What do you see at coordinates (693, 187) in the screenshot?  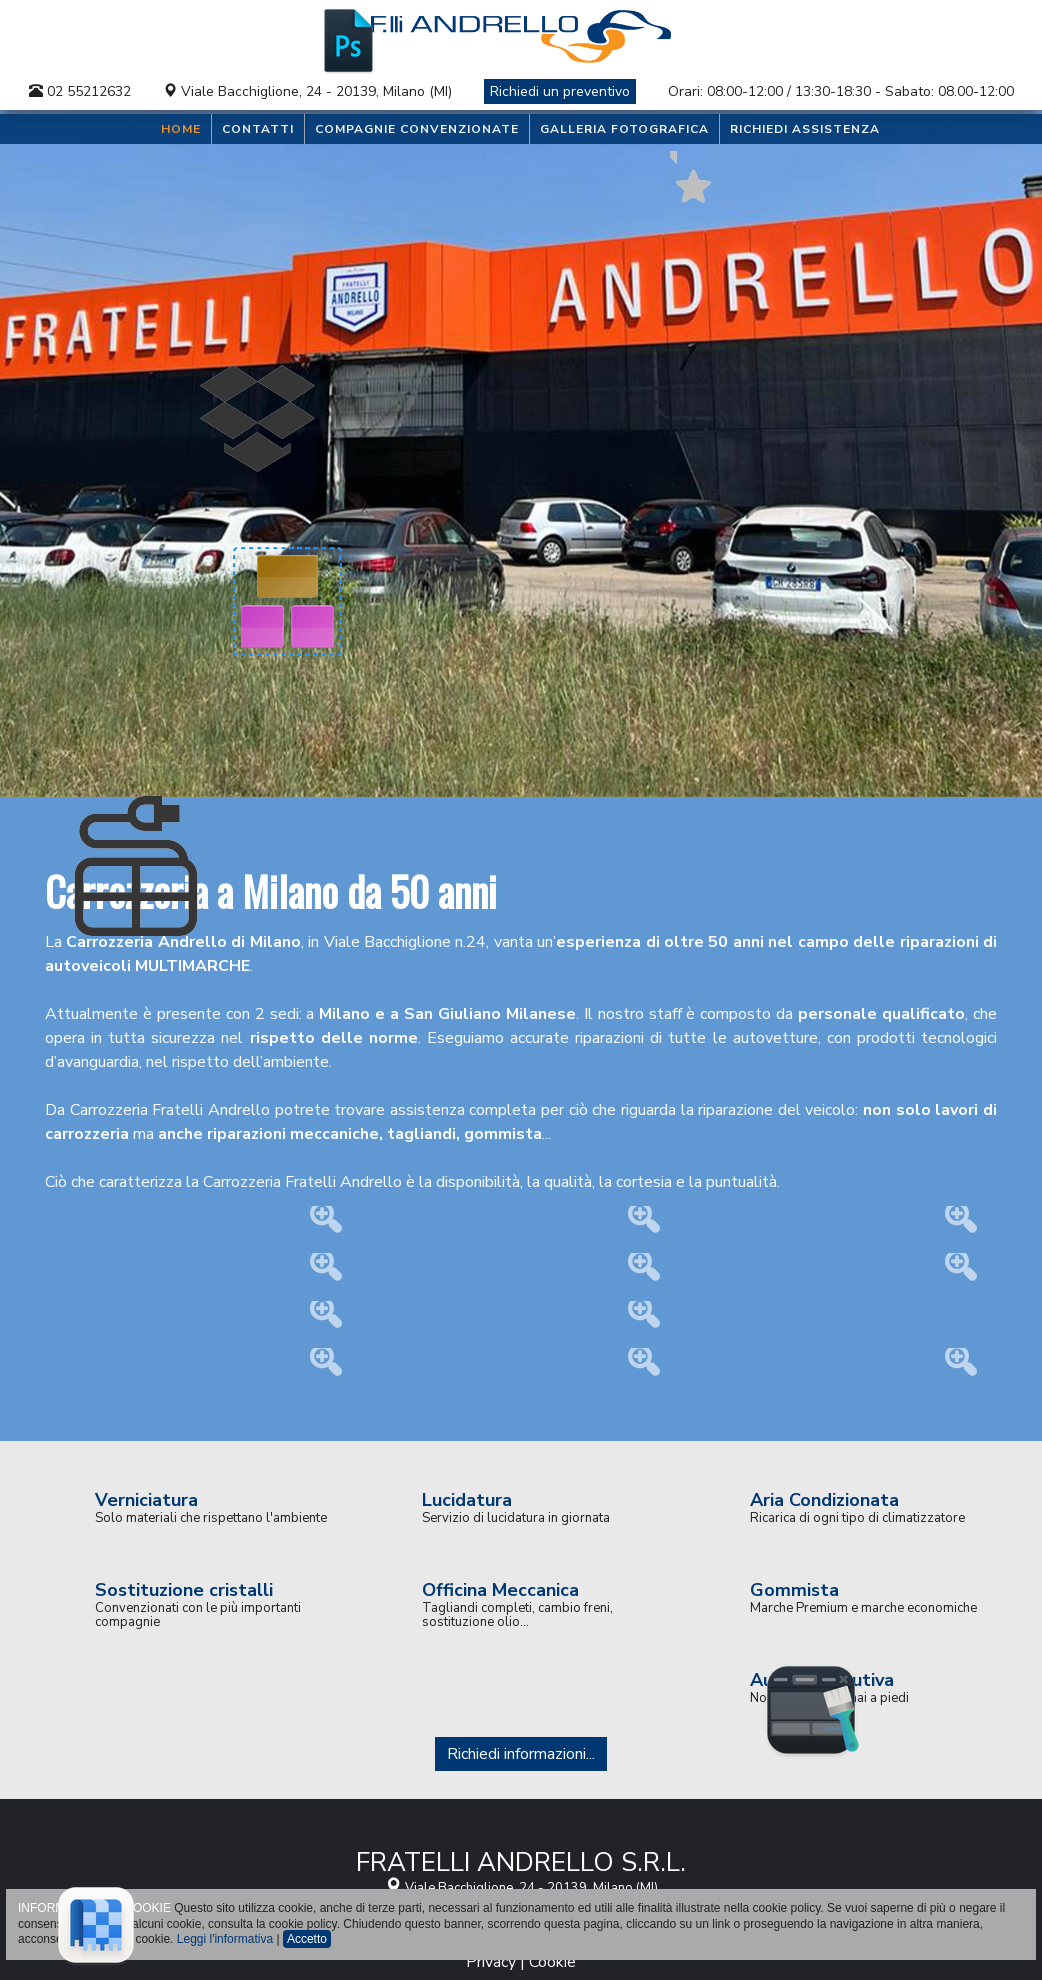 I see `access your bookmarked items` at bounding box center [693, 187].